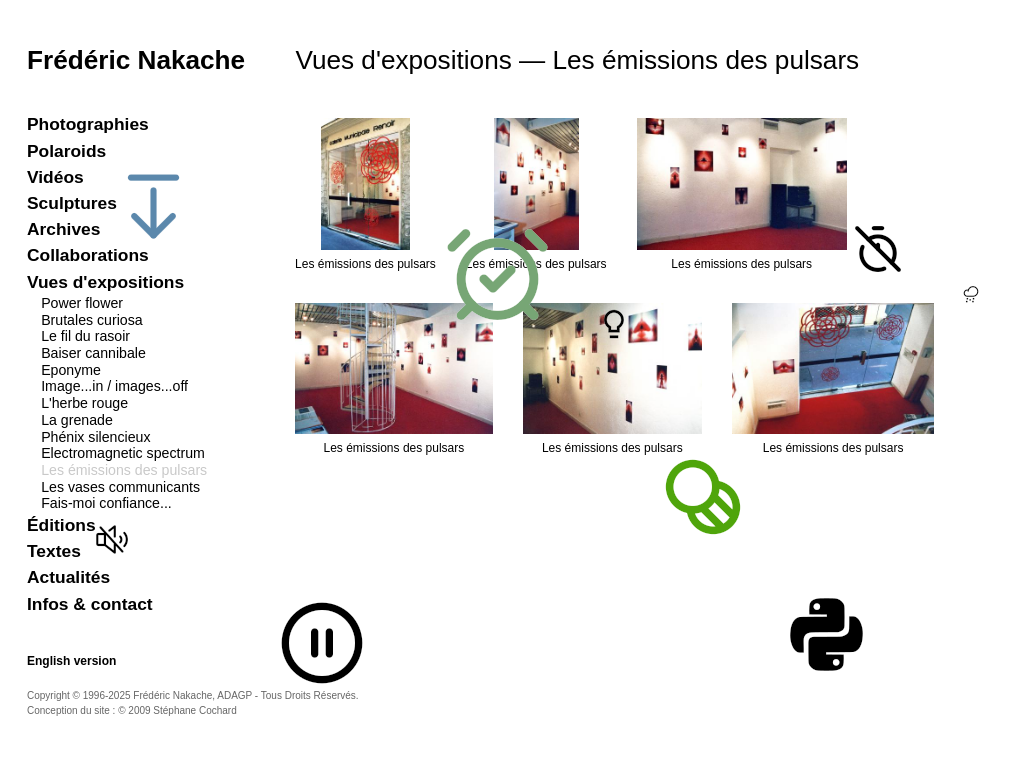 The width and height of the screenshot is (1024, 763). Describe the element at coordinates (497, 274) in the screenshot. I see `alarm set successfully` at that location.